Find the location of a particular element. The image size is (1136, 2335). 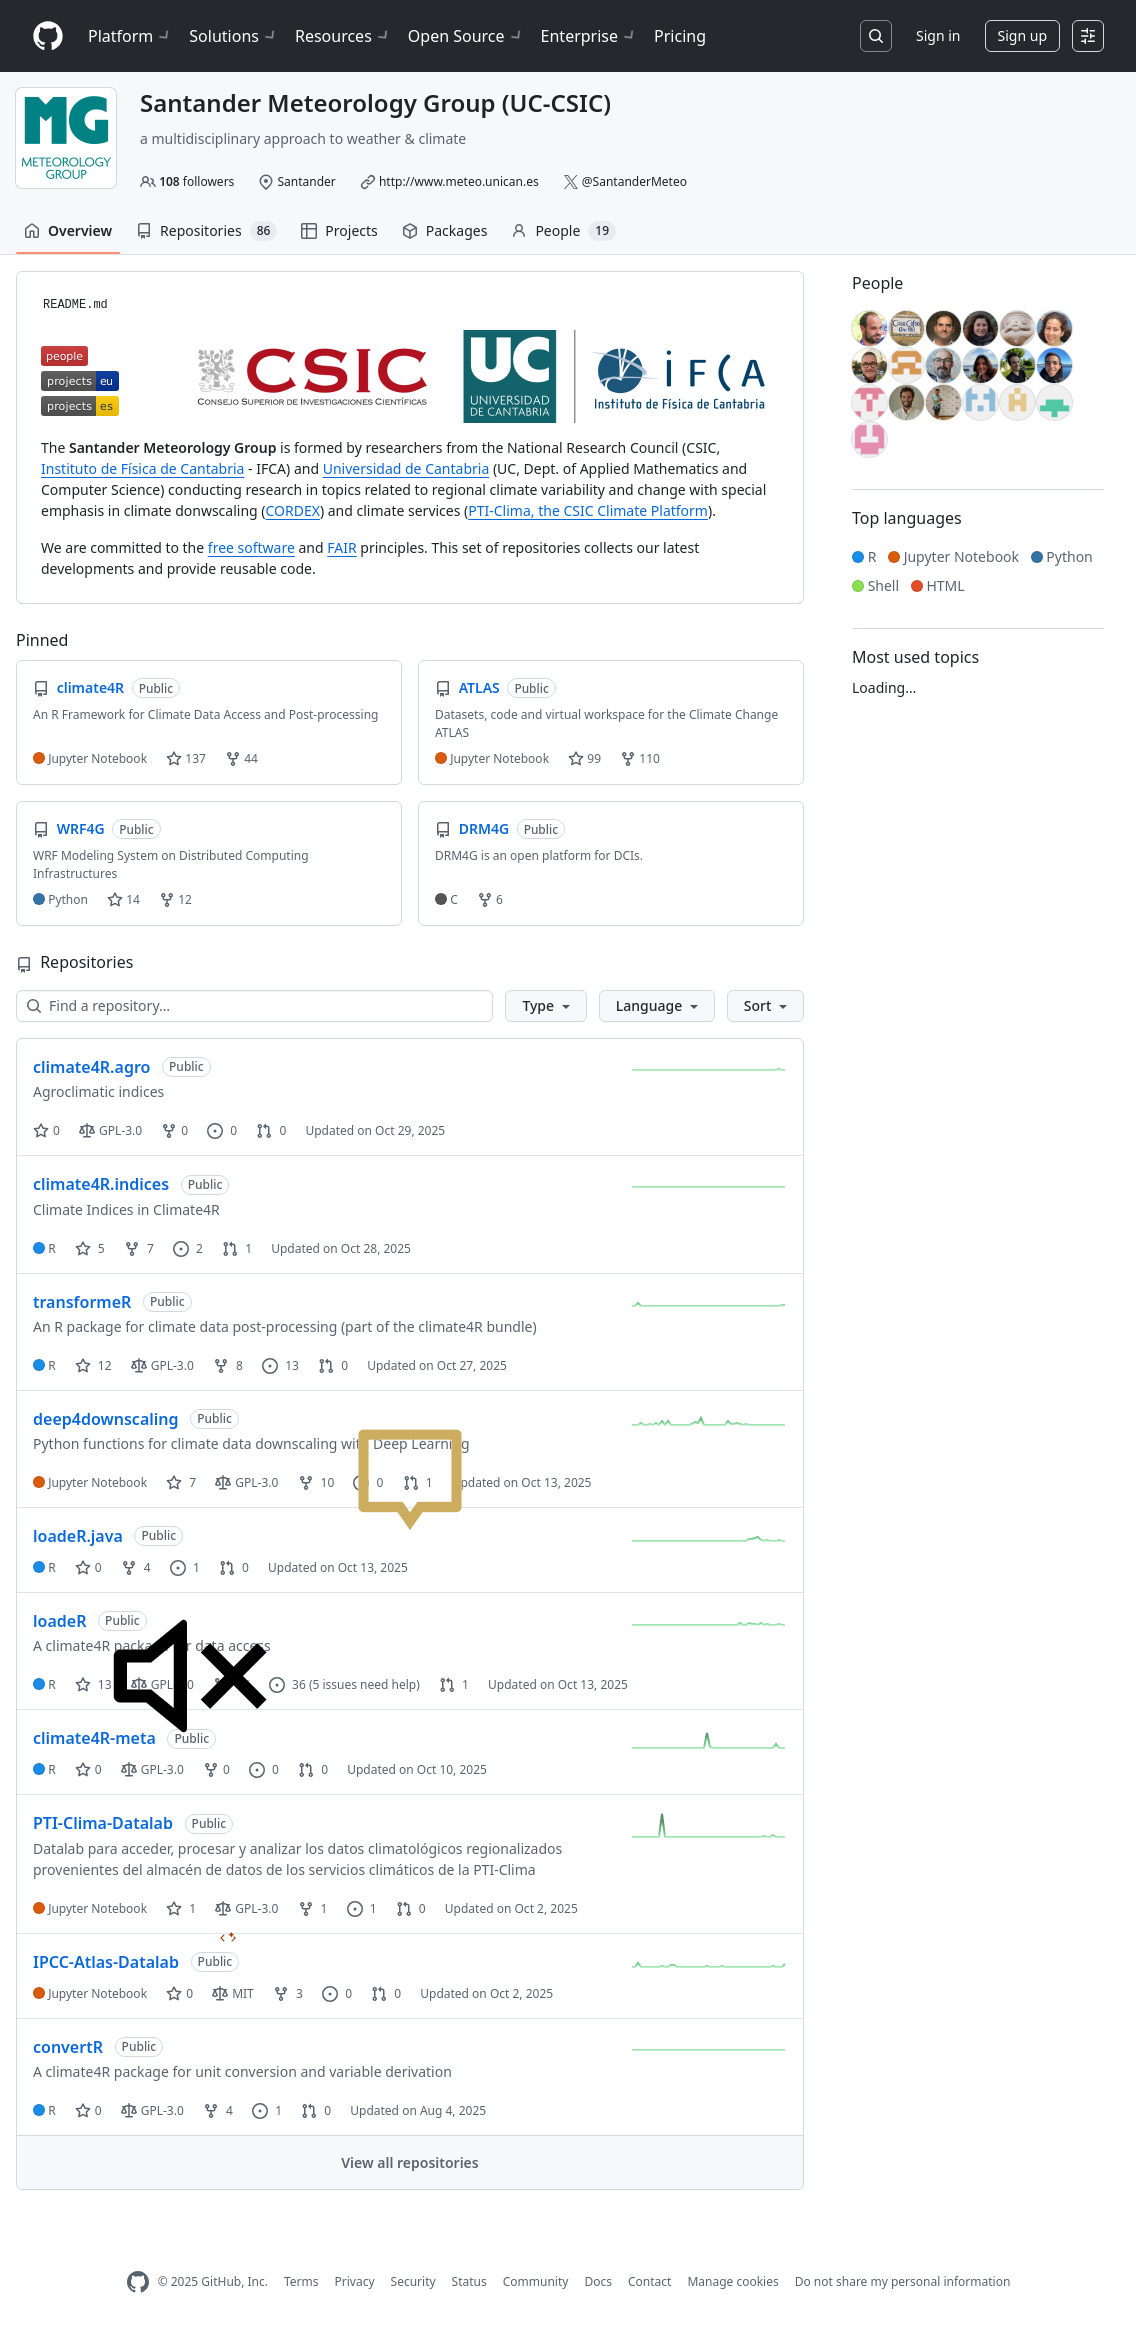

open chat or messaging is located at coordinates (410, 1476).